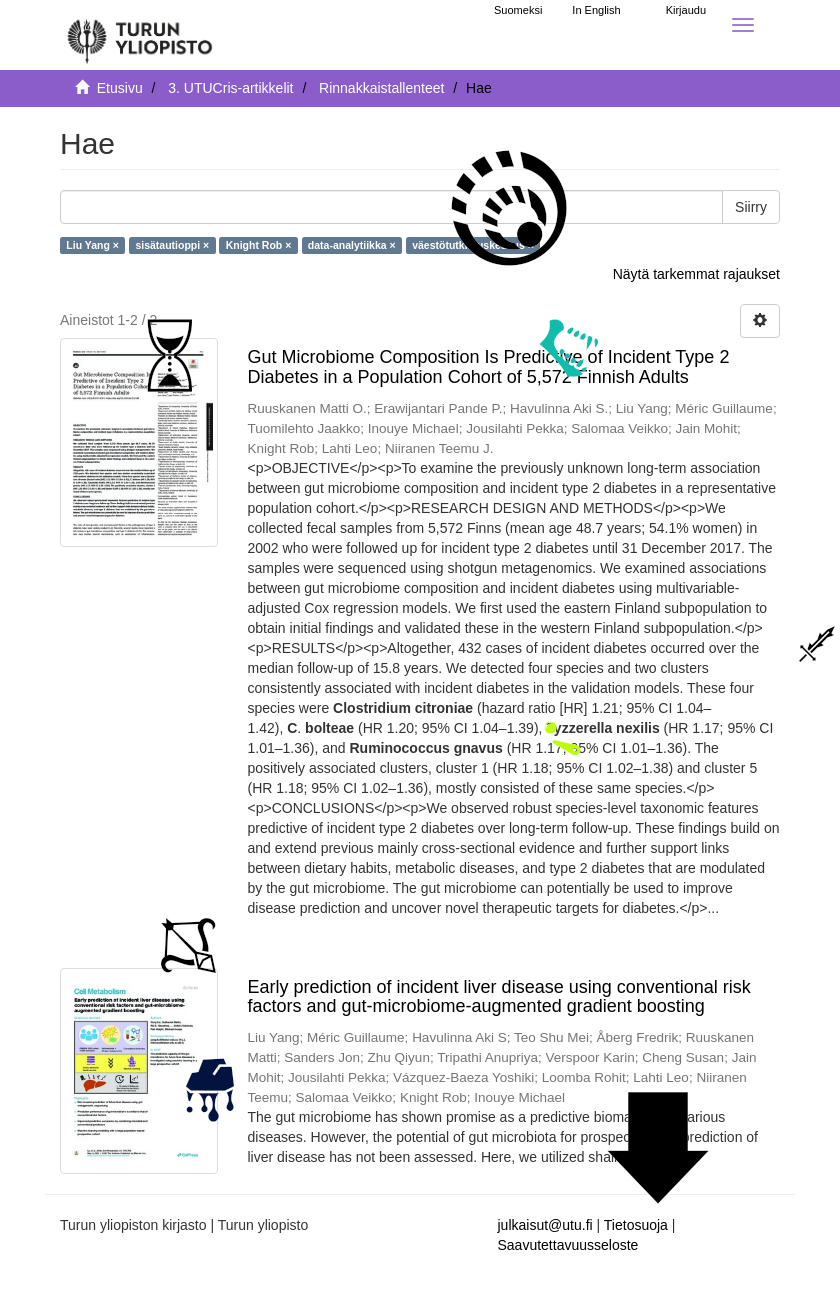 This screenshot has width=840, height=1305. Describe the element at coordinates (562, 738) in the screenshot. I see `play pinball game` at that location.